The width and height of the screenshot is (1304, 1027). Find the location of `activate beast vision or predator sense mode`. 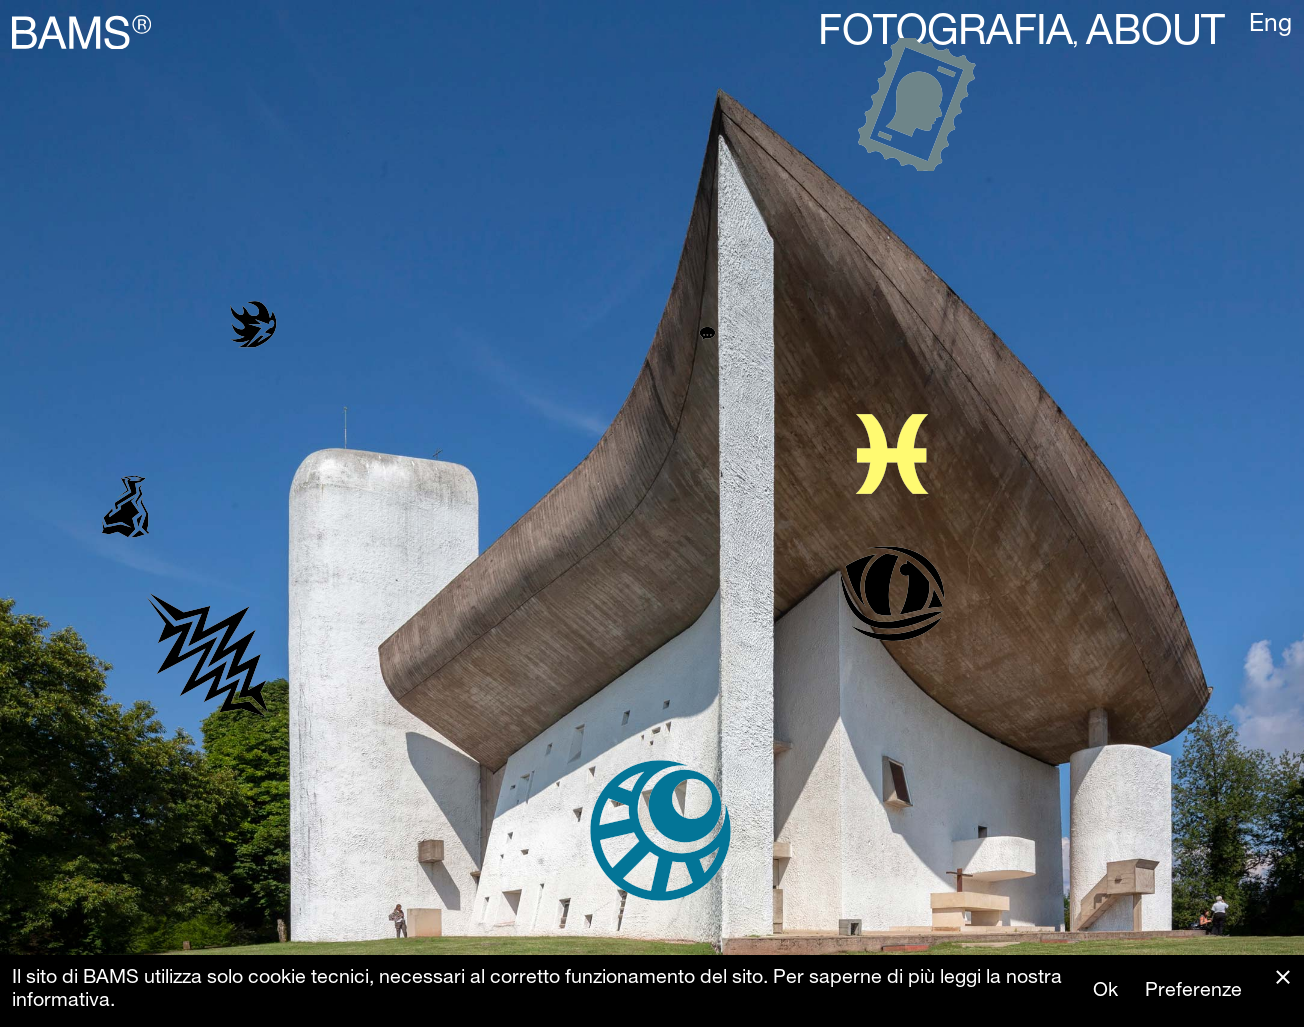

activate beast vision or predator sense mode is located at coordinates (892, 592).